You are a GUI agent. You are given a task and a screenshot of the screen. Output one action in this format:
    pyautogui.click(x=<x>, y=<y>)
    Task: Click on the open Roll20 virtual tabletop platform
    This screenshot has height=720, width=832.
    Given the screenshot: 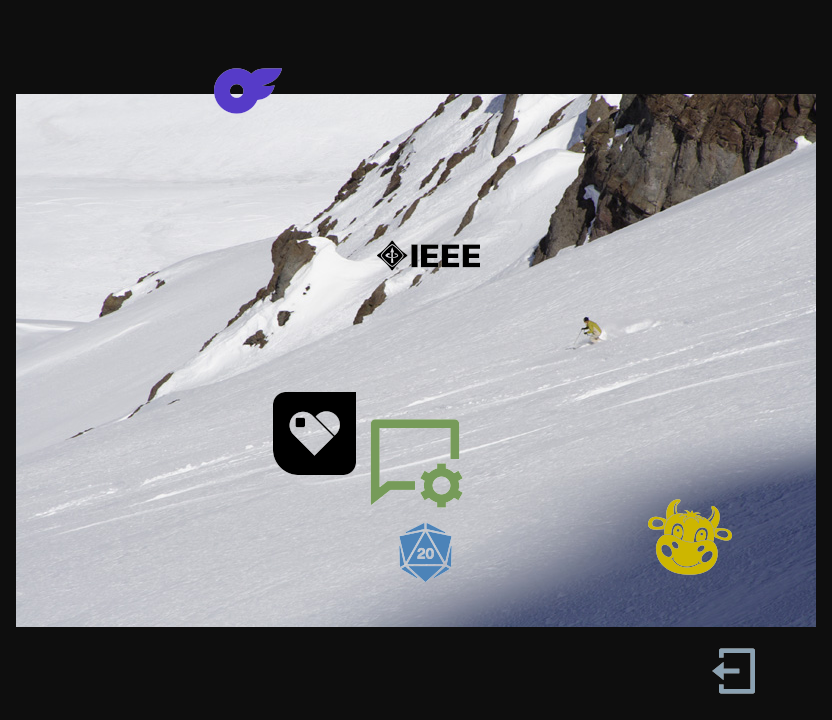 What is the action you would take?
    pyautogui.click(x=425, y=552)
    